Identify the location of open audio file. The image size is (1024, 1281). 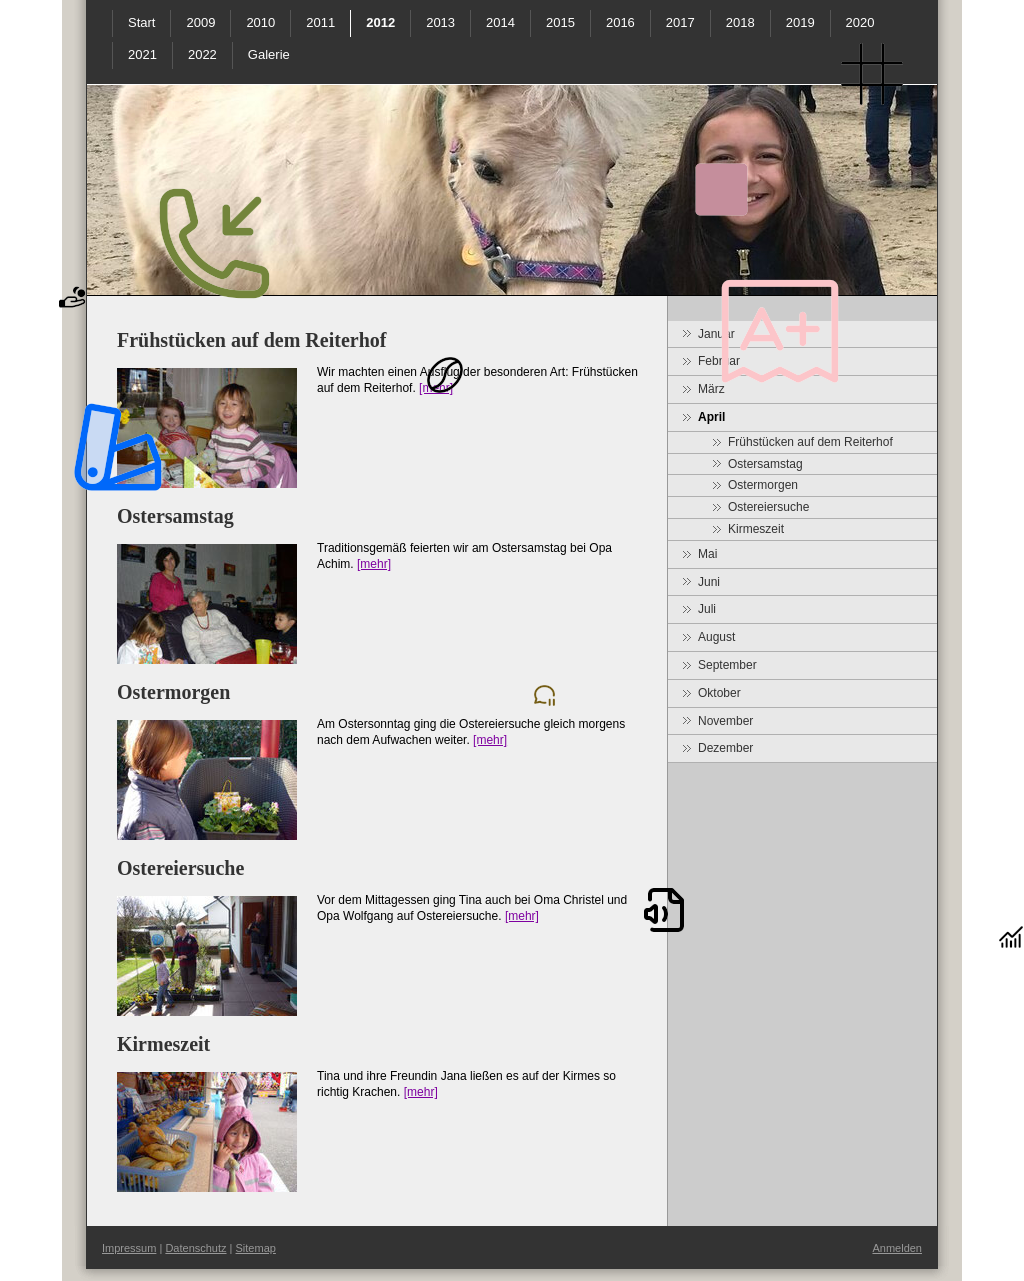
(666, 910).